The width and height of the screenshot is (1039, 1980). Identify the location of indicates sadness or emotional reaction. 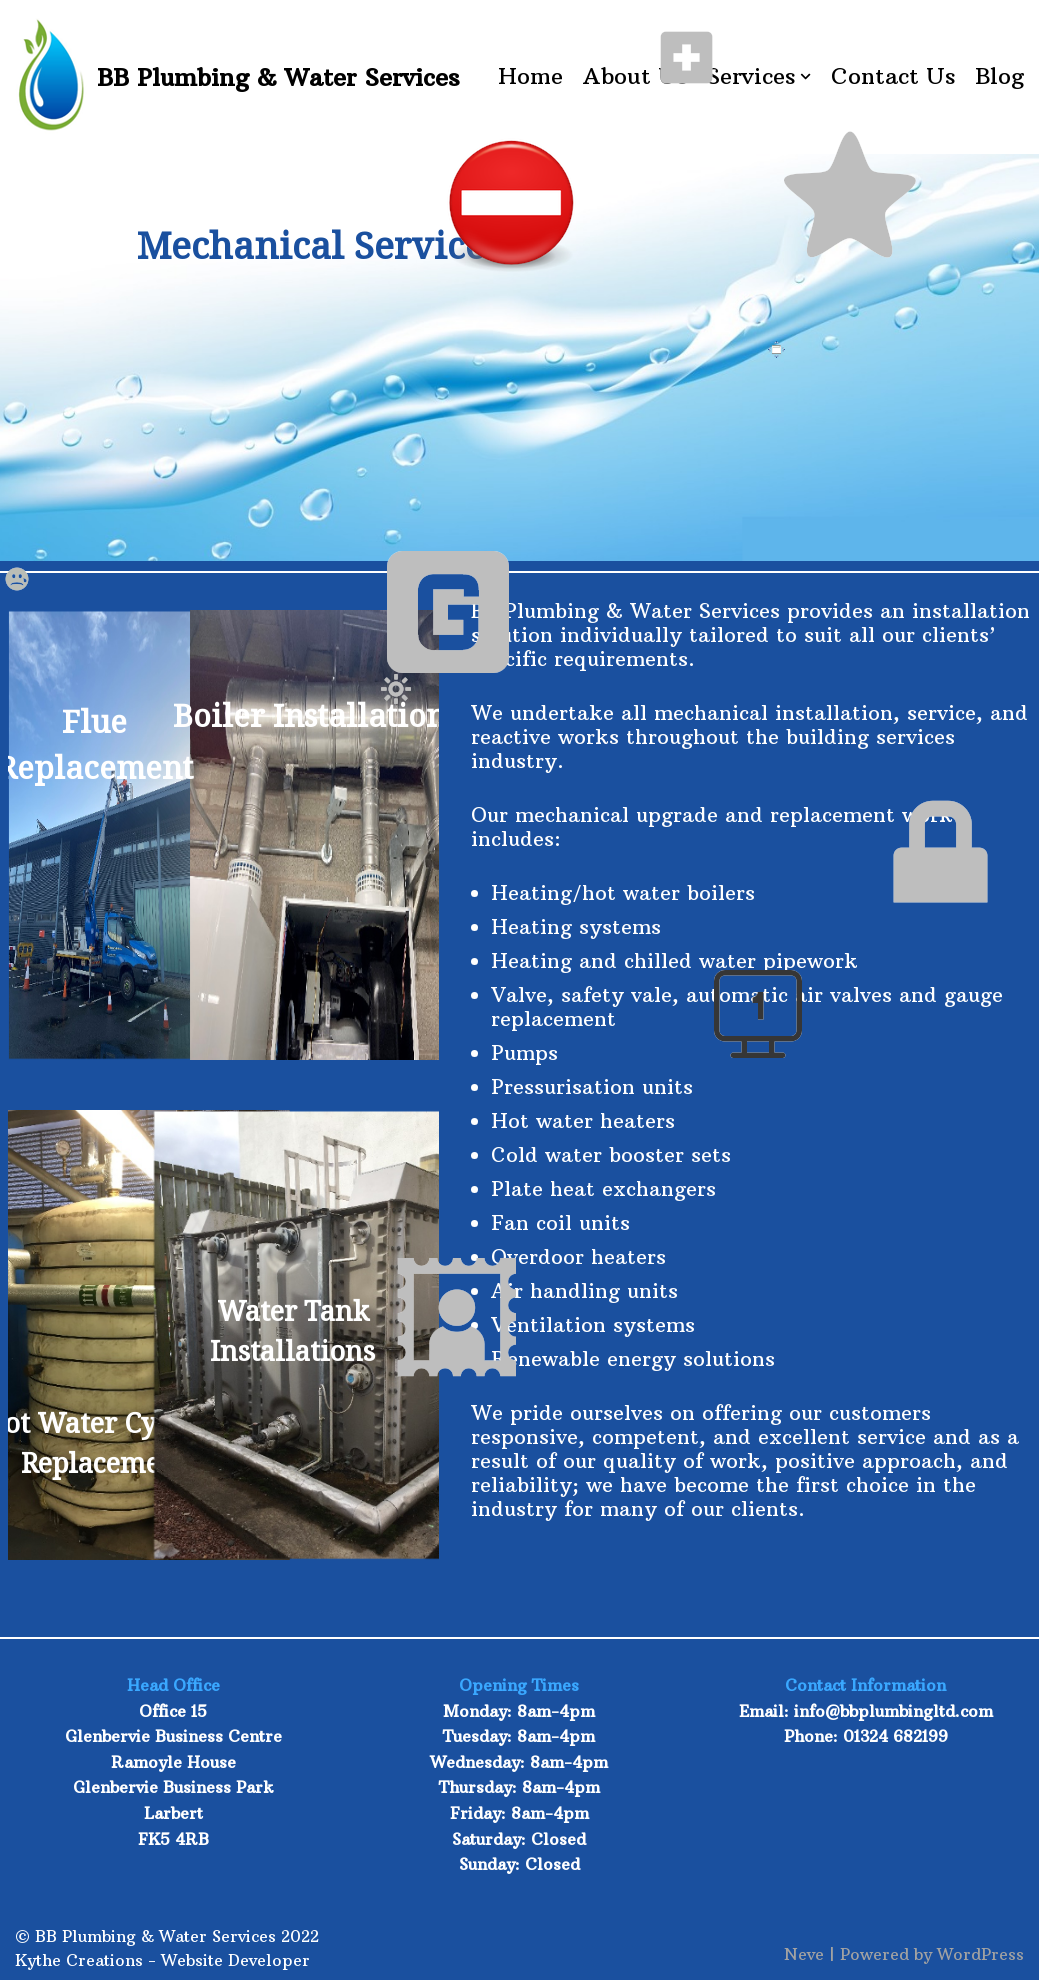
(17, 579).